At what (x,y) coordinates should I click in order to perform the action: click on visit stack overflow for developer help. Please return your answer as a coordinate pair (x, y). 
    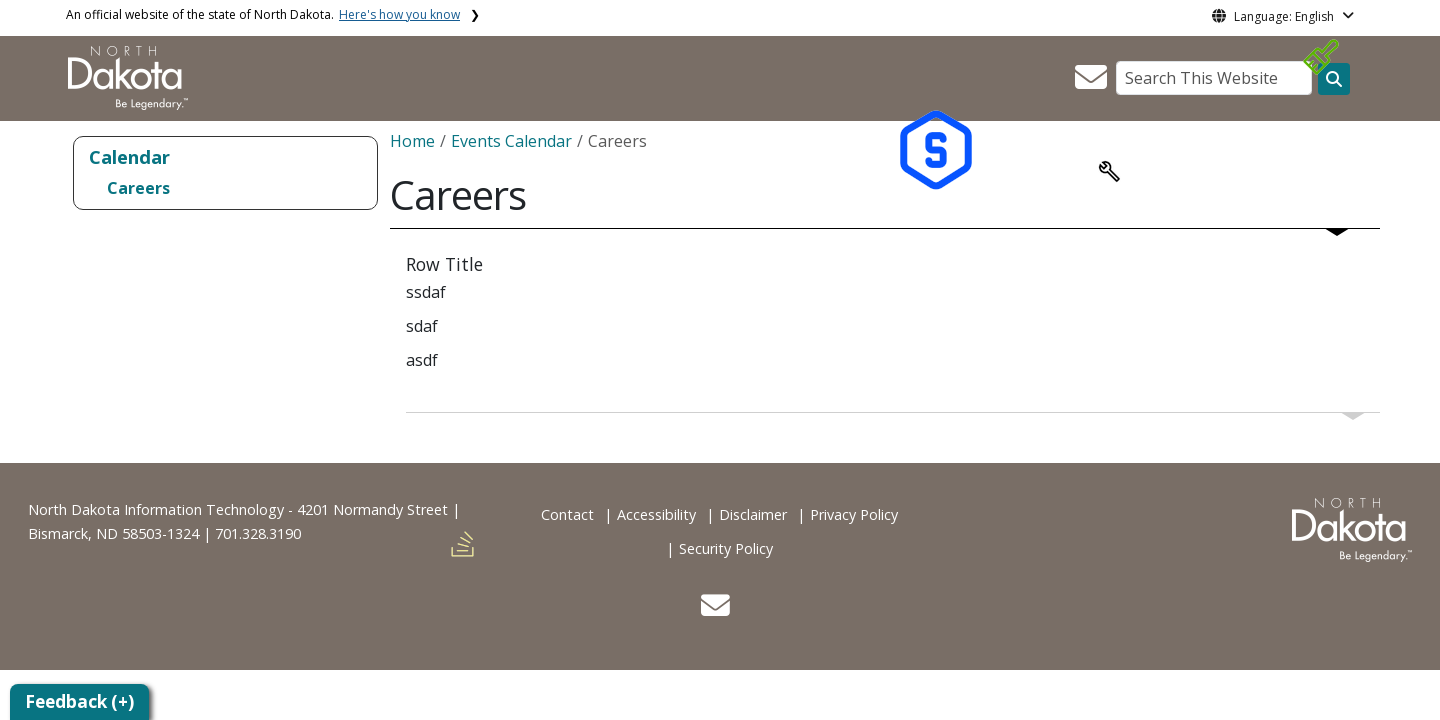
    Looking at the image, I should click on (462, 544).